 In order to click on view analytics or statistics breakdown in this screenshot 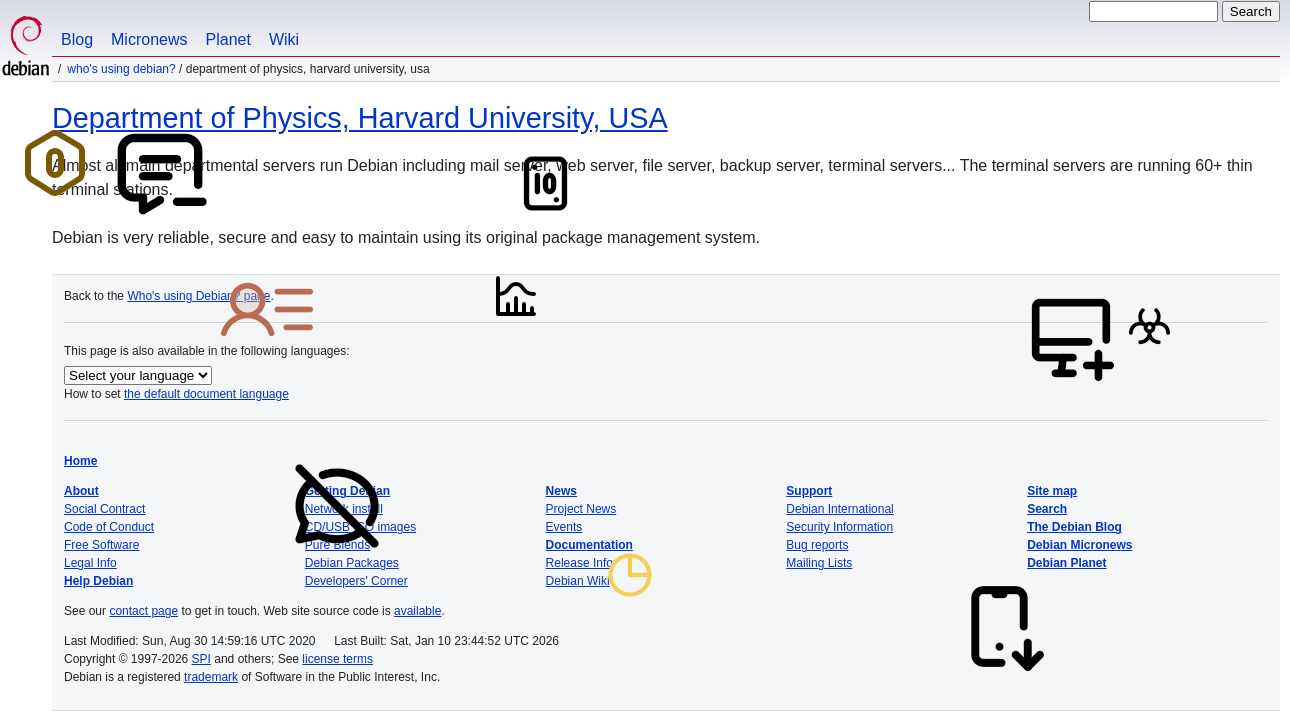, I will do `click(630, 575)`.